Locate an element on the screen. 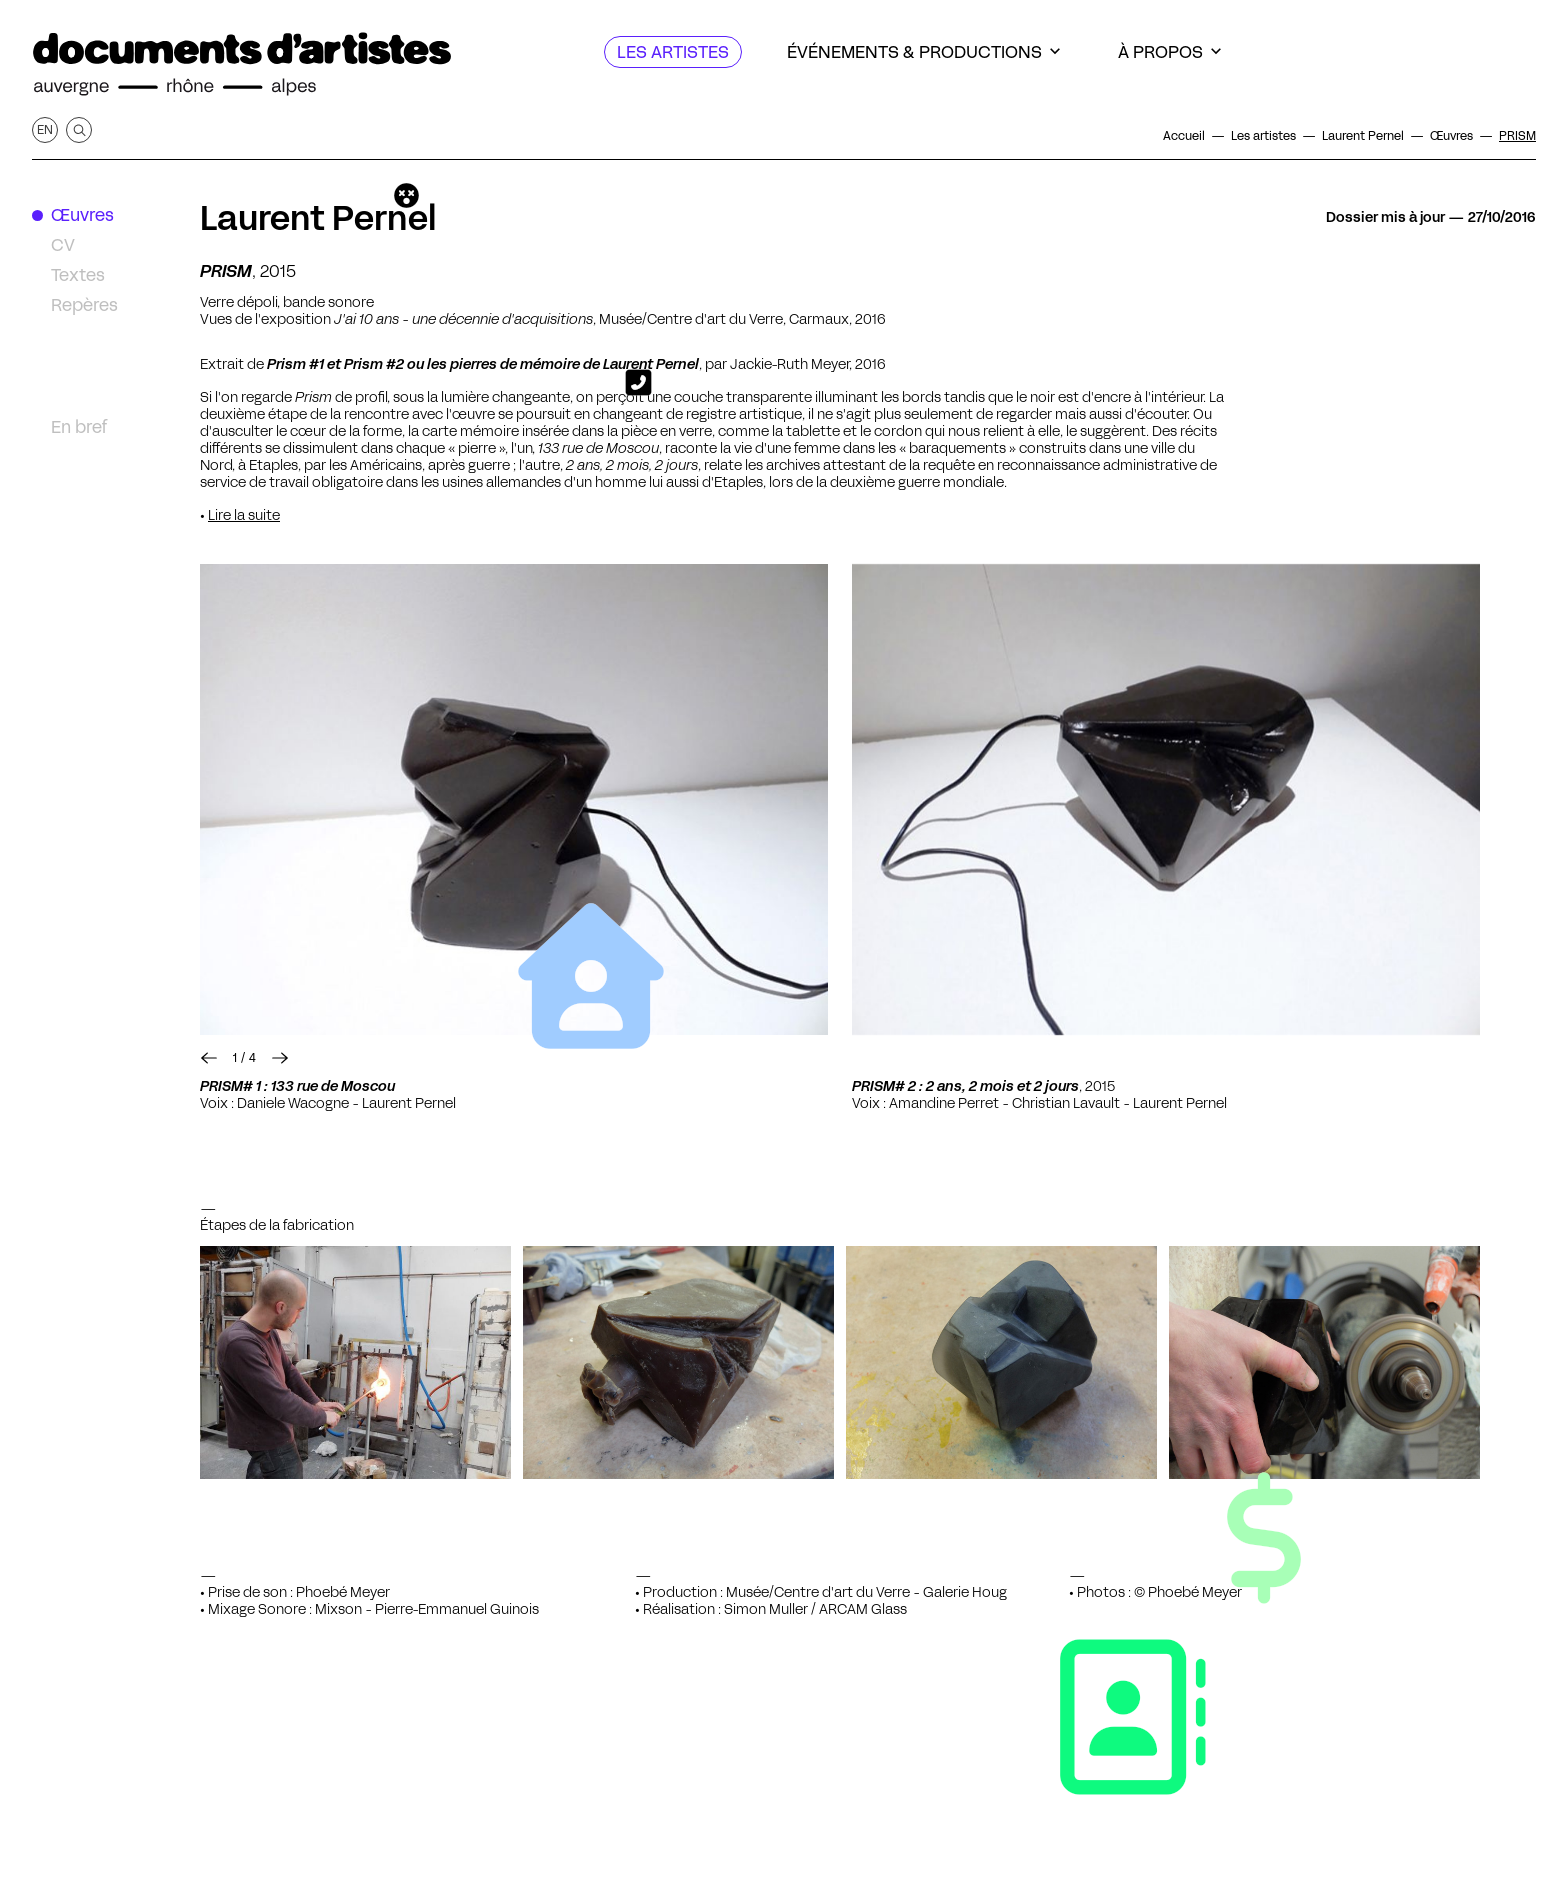 The image size is (1568, 1881). open your contacts list is located at coordinates (1128, 1717).